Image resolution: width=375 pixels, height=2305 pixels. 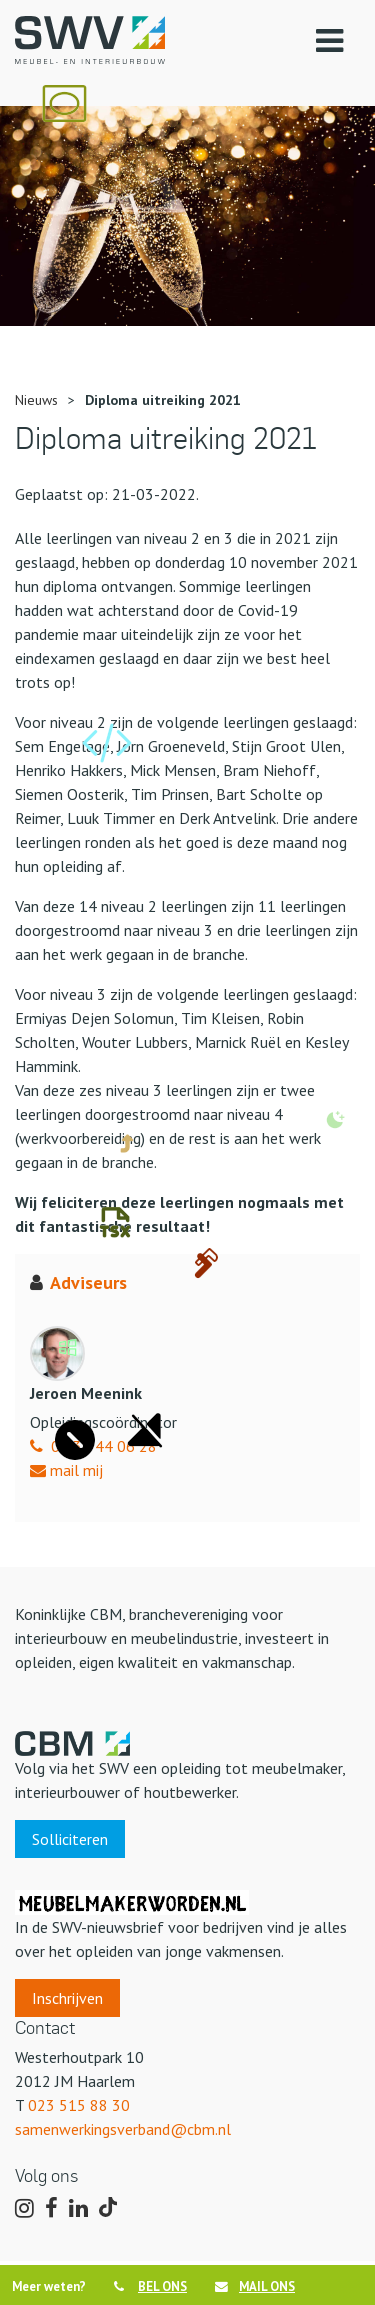 What do you see at coordinates (335, 1120) in the screenshot?
I see `toggle dark mode or night theme` at bounding box center [335, 1120].